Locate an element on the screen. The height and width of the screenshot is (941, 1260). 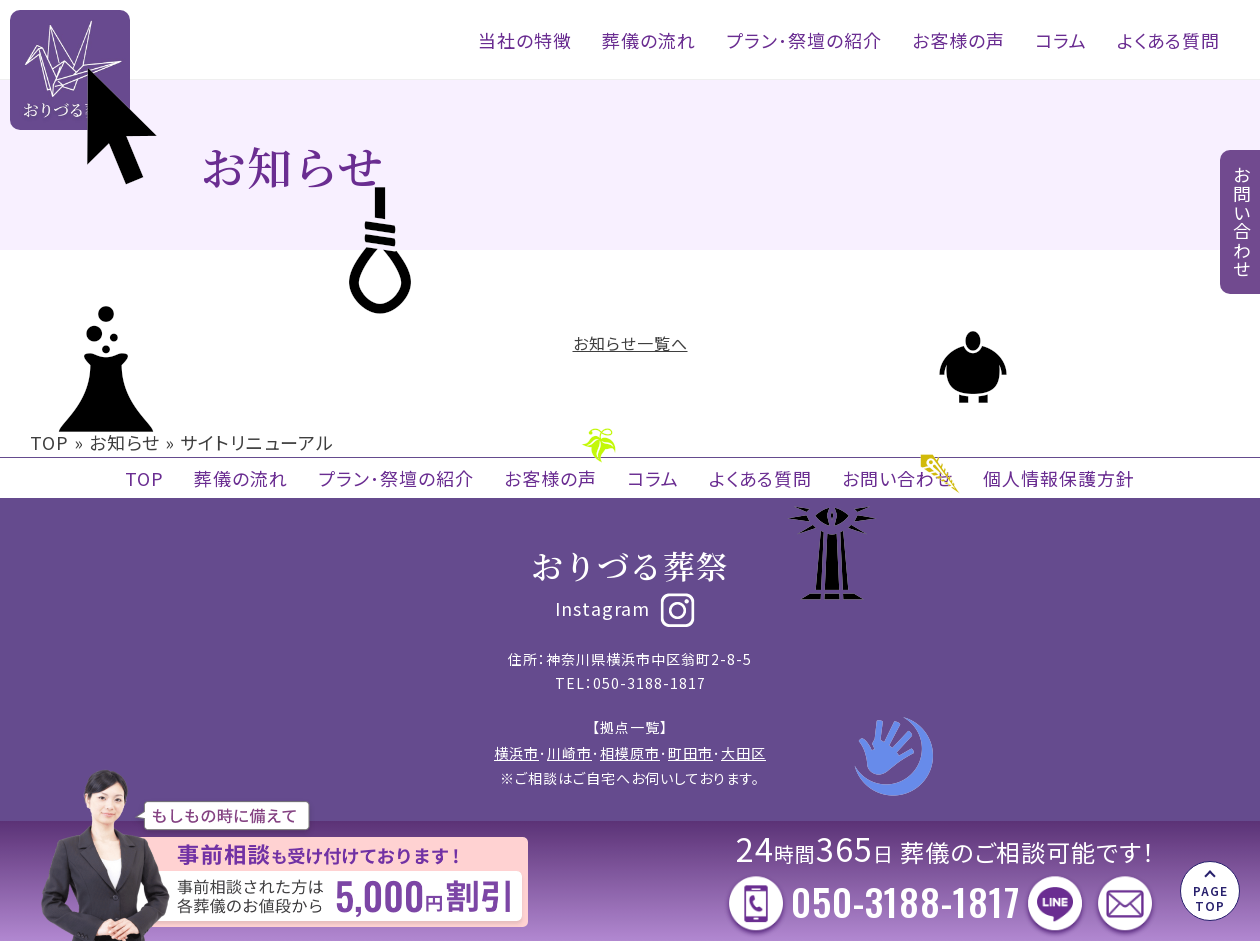
indicates a knot or rope-tying feature is located at coordinates (380, 250).